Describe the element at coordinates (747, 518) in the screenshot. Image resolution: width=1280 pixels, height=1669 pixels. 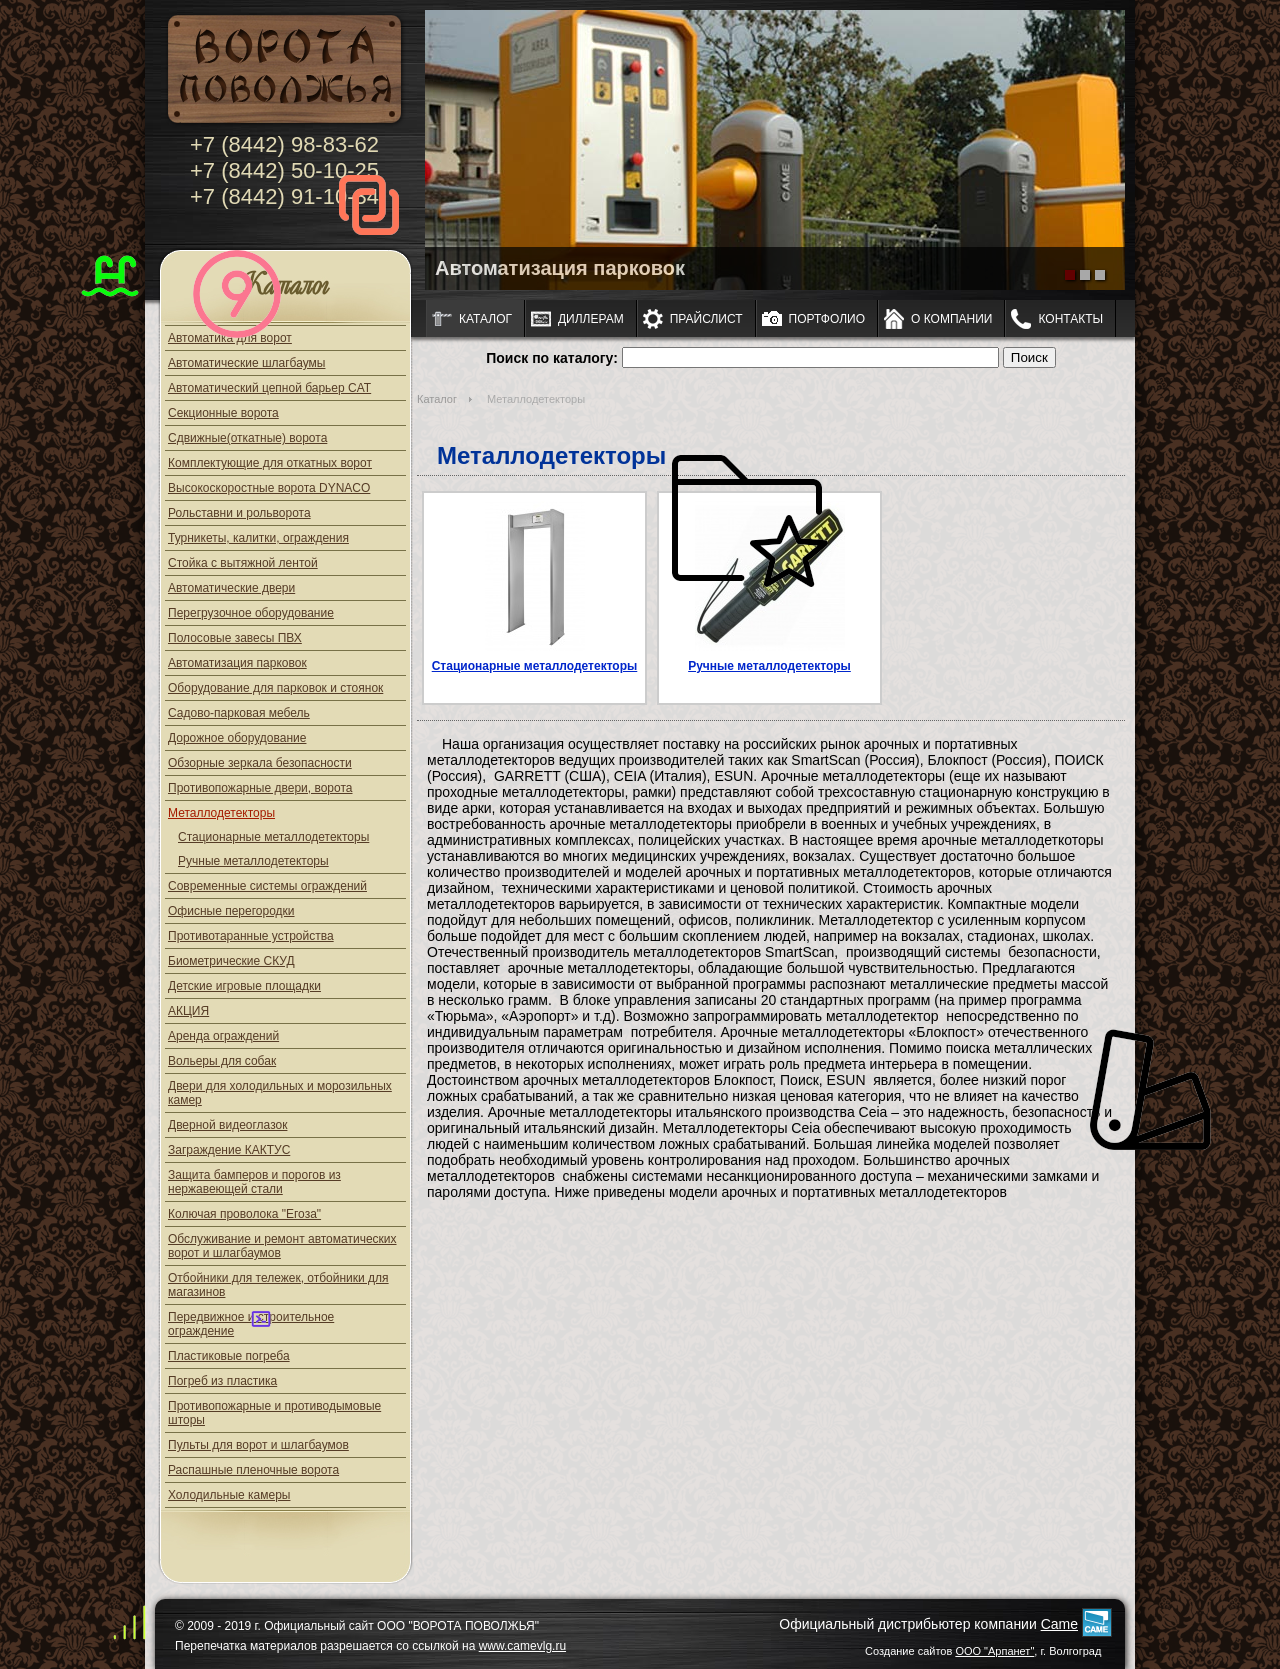
I see `access your starred or favorite folders` at that location.